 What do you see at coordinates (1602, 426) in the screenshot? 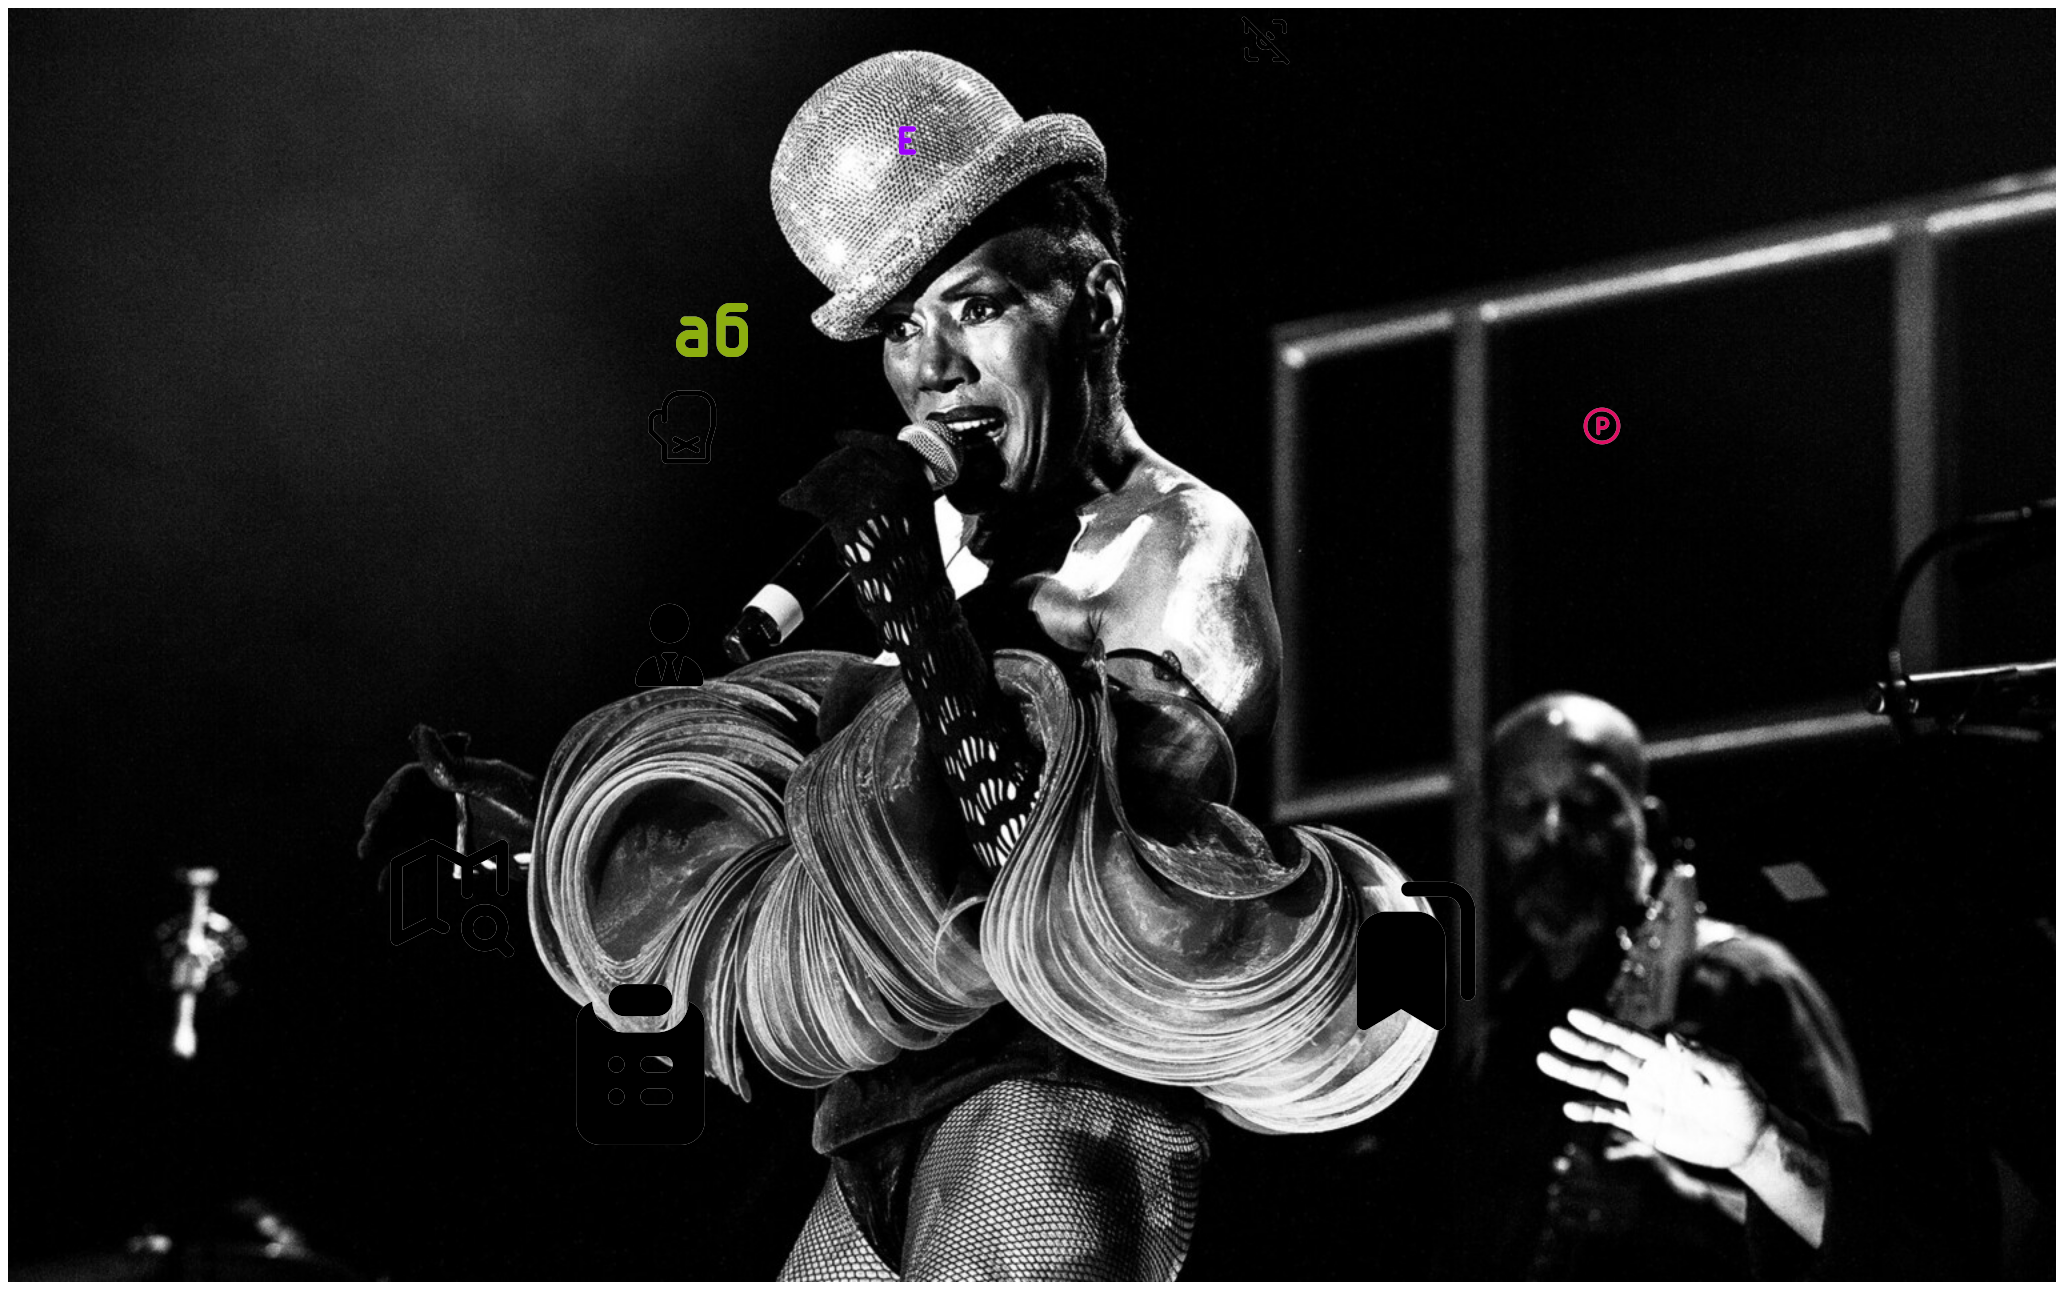
I see `dry clean with perchloroethylene solvent` at bounding box center [1602, 426].